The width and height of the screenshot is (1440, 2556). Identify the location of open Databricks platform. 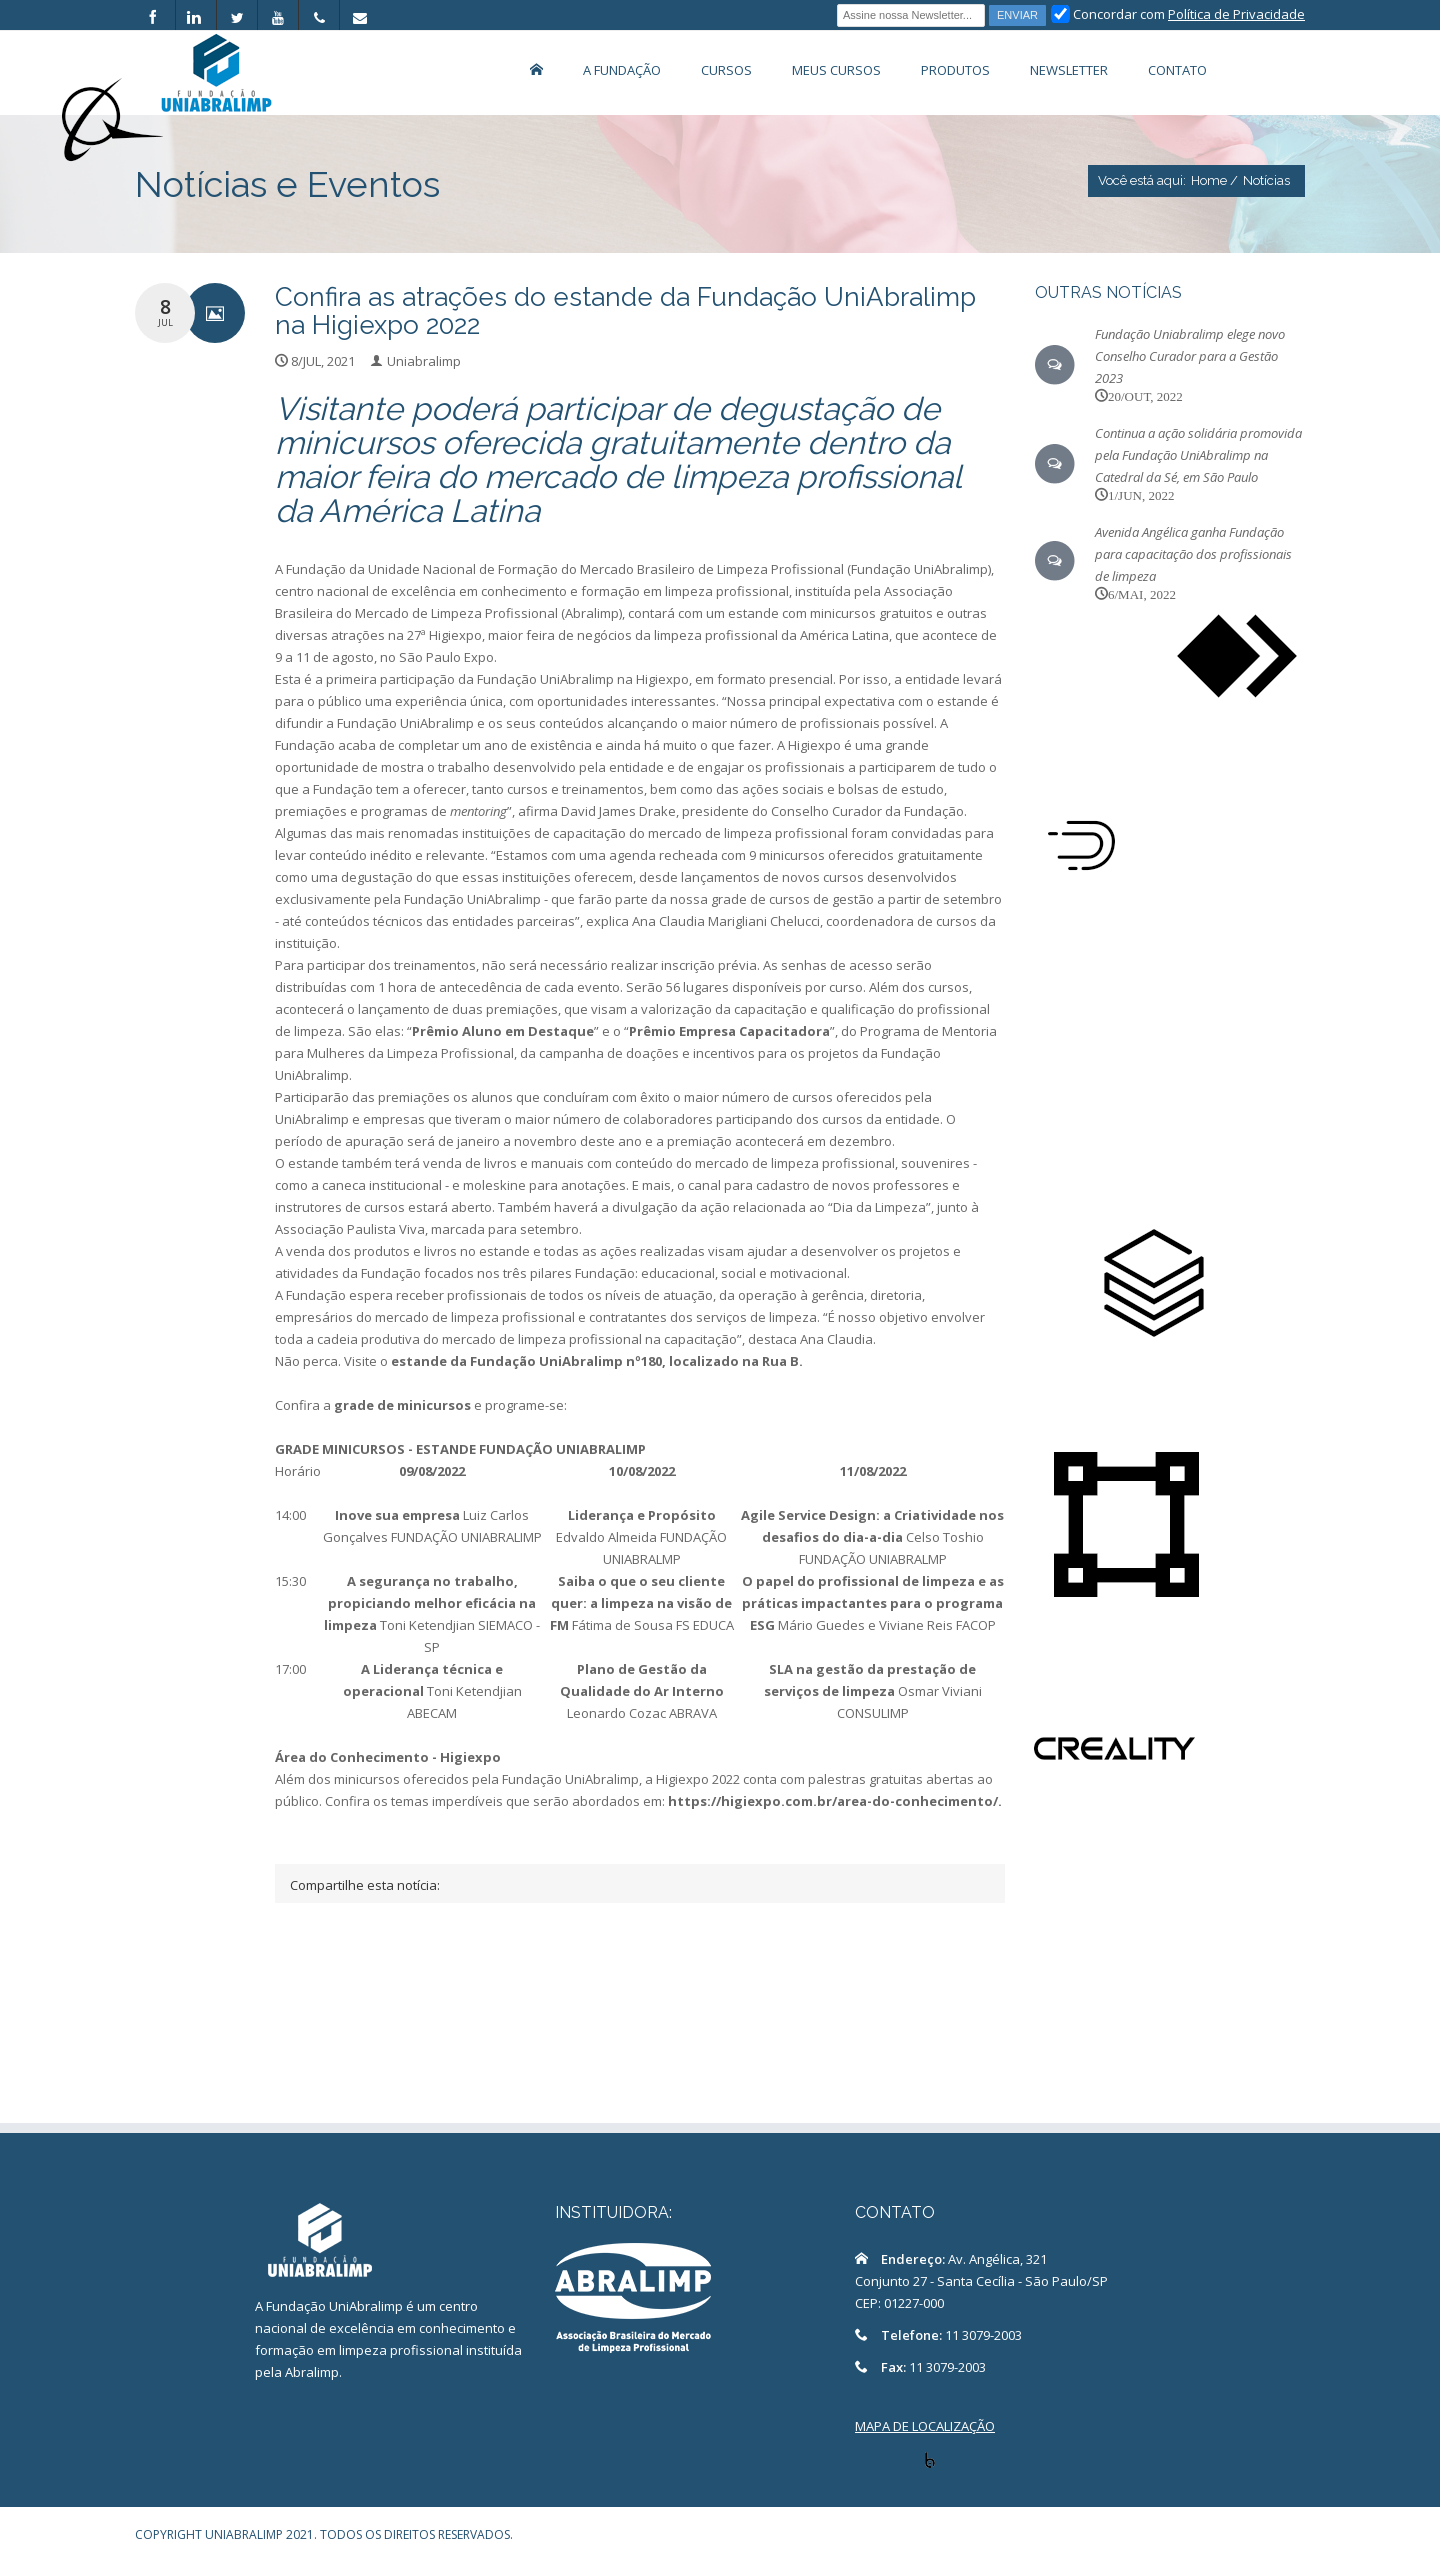
(1154, 1283).